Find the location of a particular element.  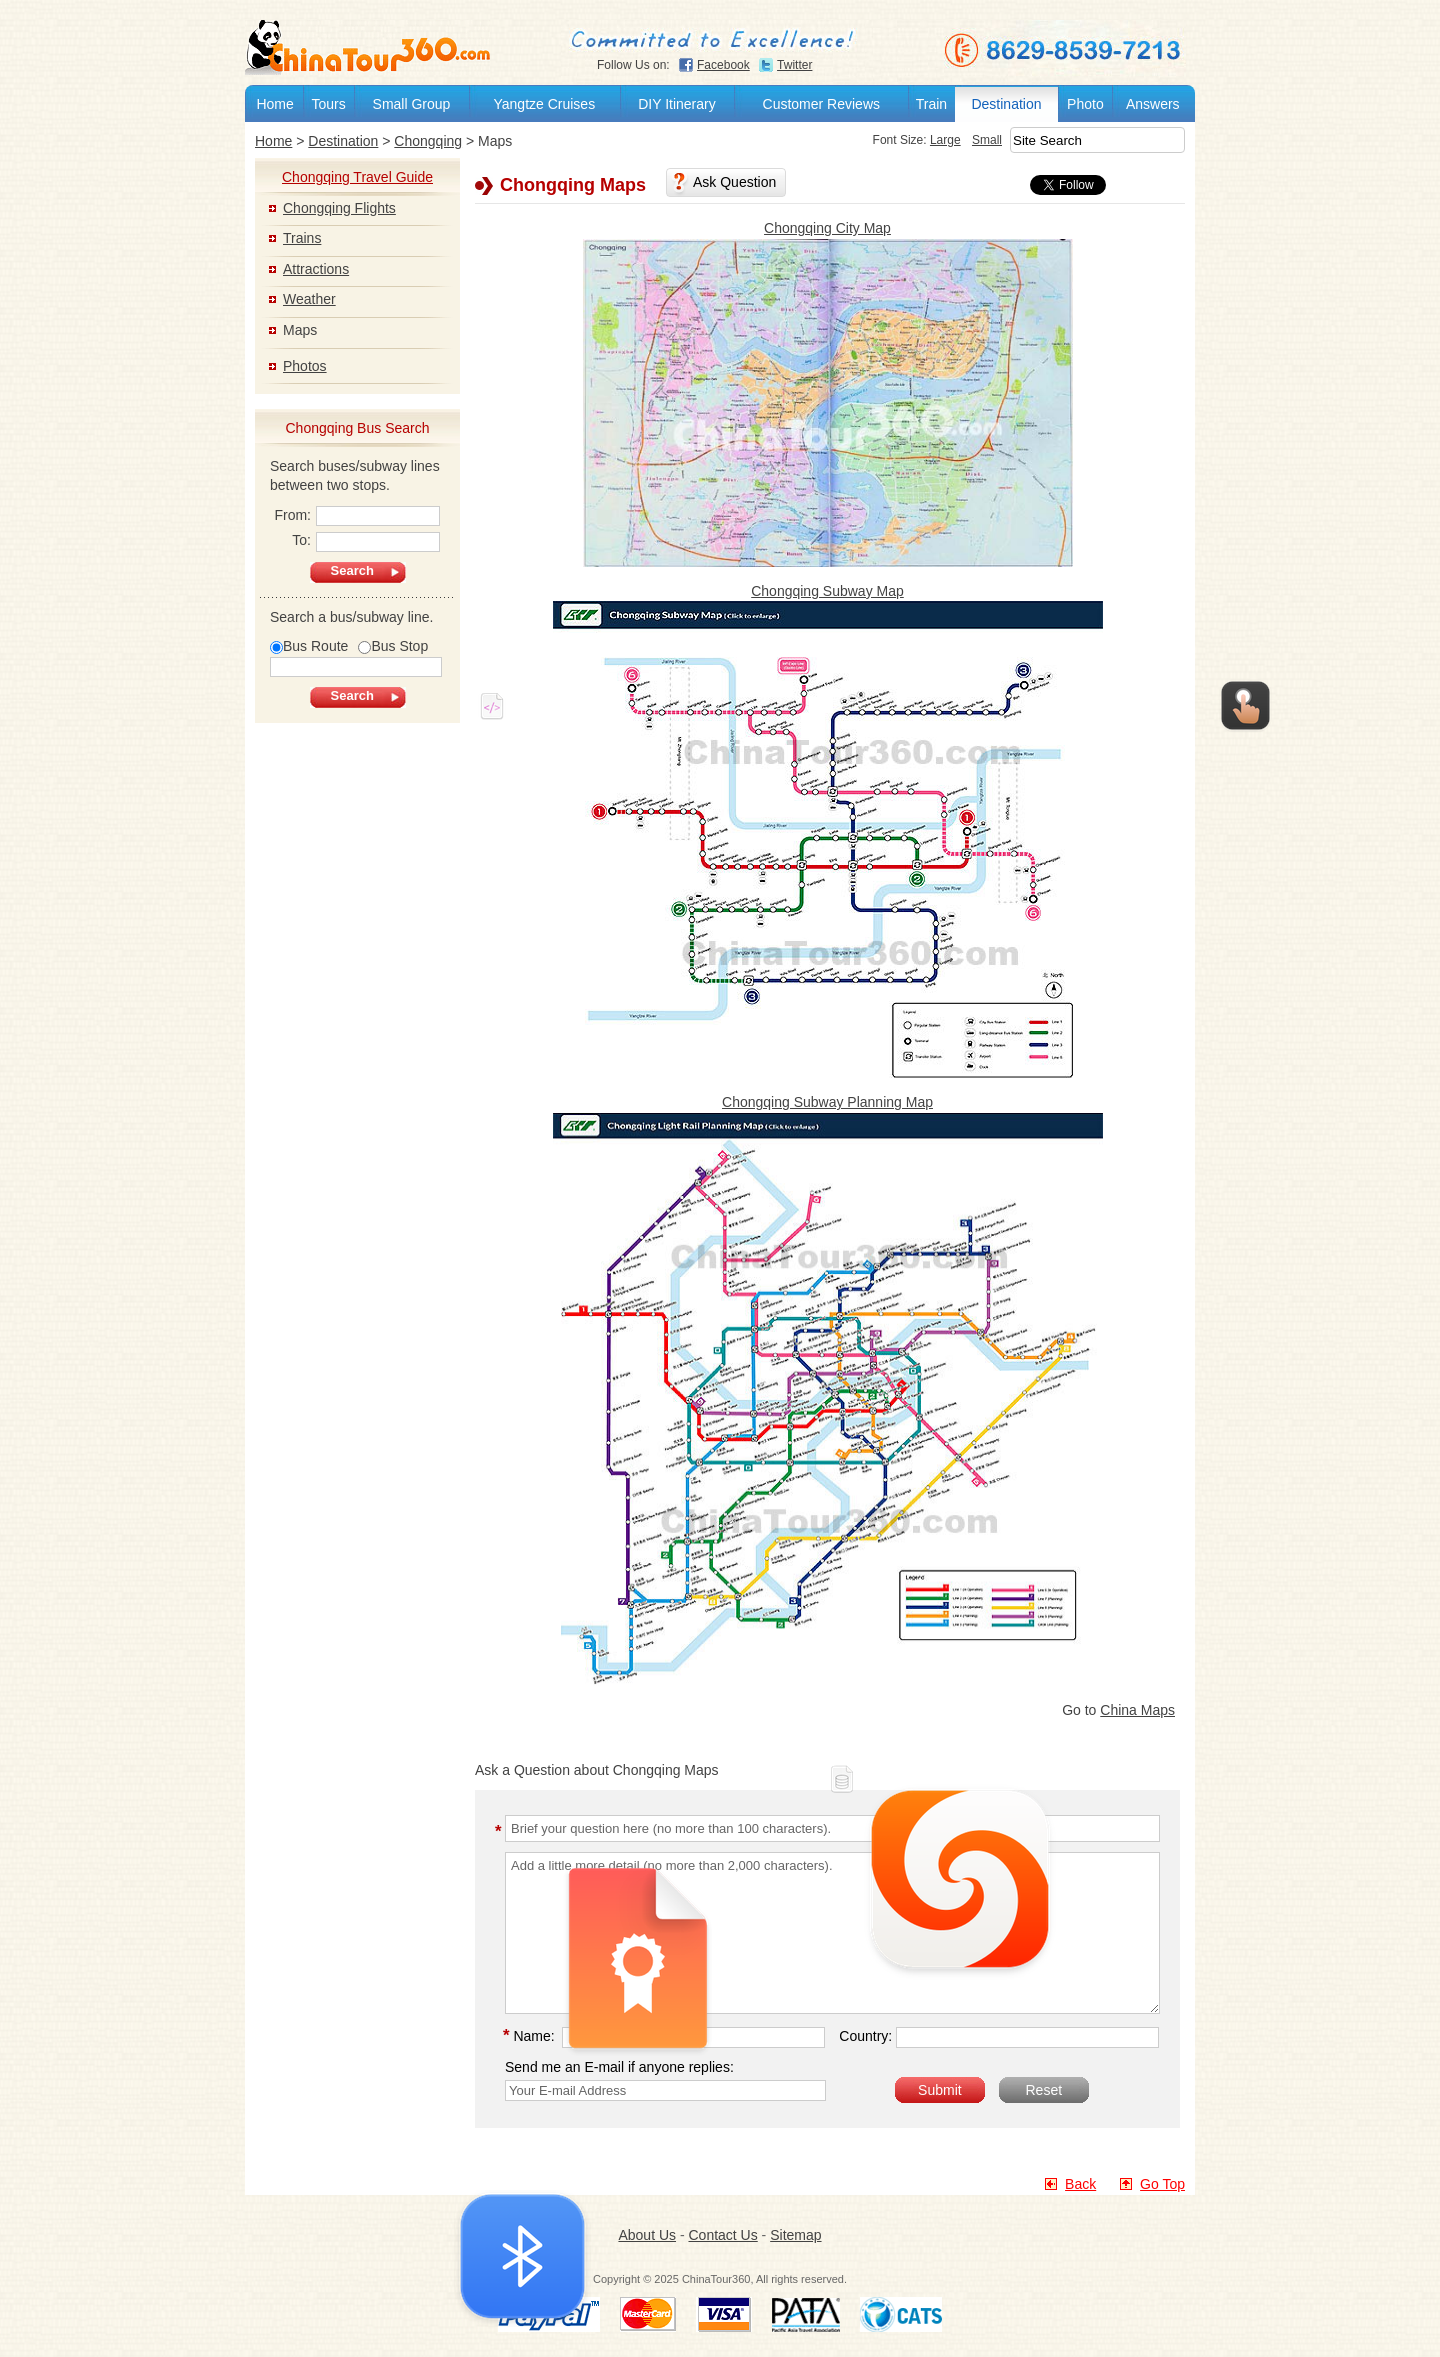

an XML document file is located at coordinates (492, 706).